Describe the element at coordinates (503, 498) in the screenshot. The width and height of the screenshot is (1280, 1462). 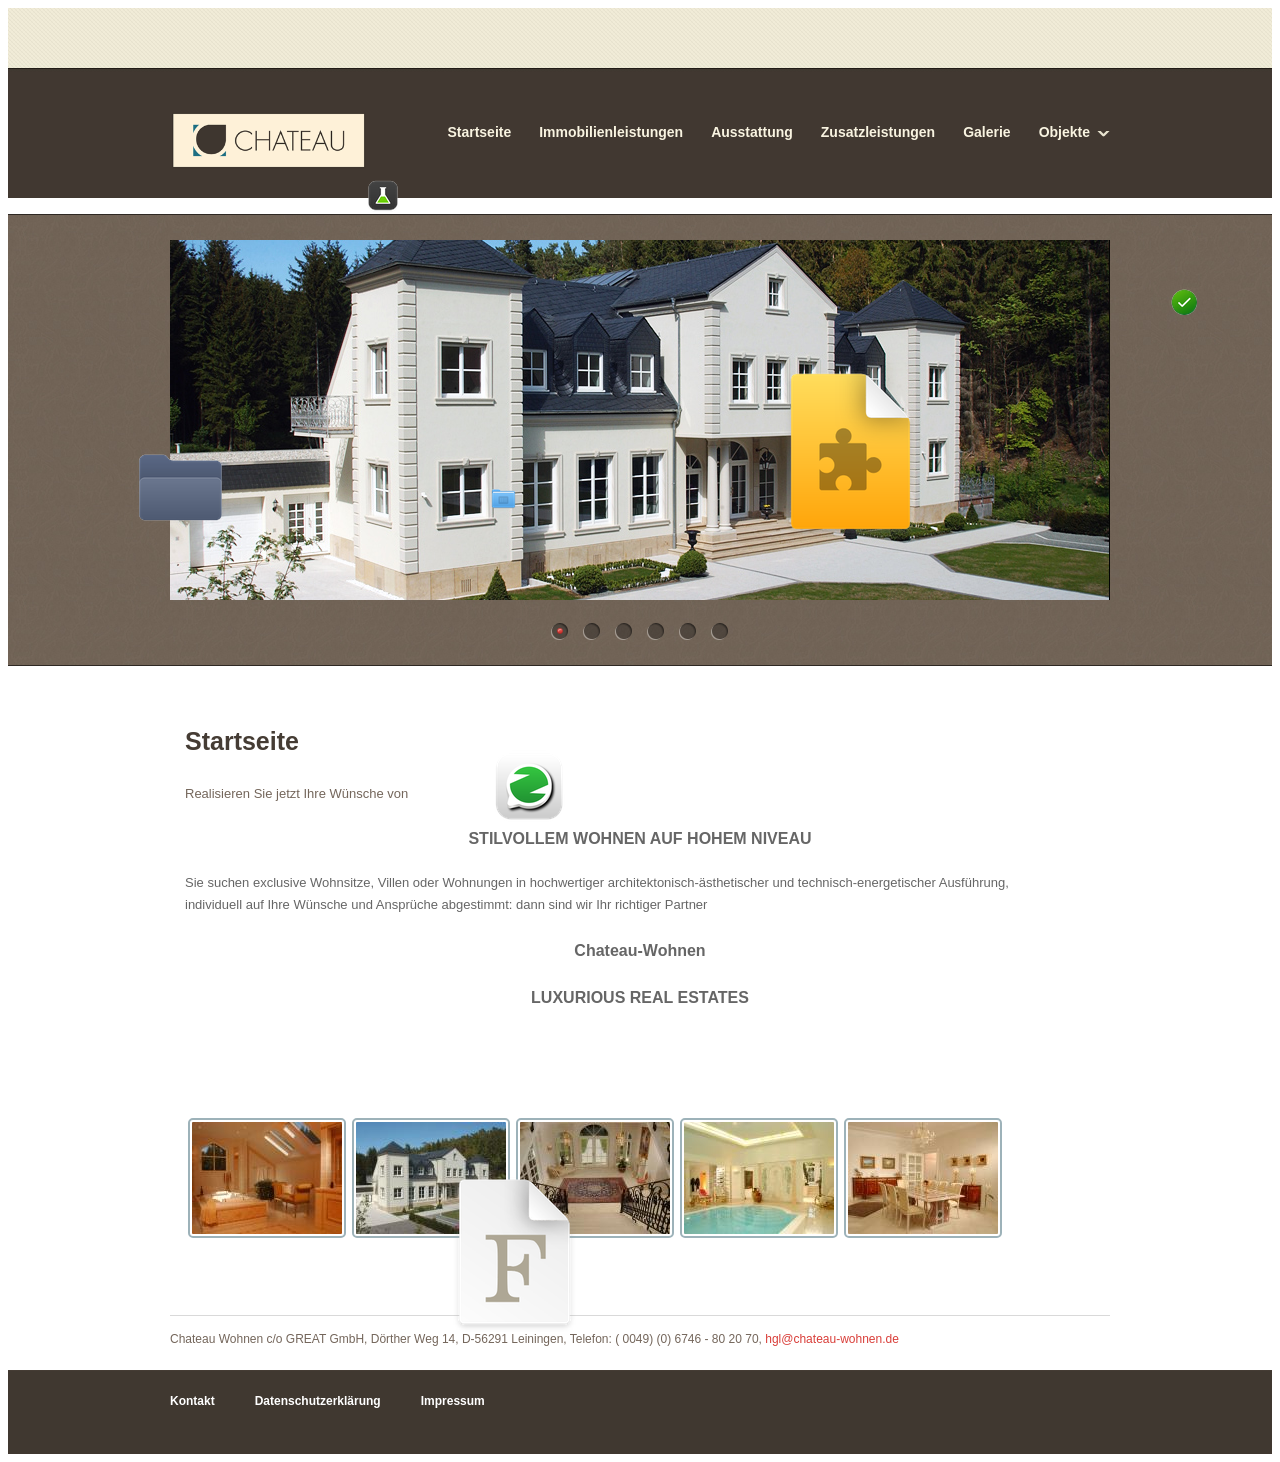
I see `open folder containing scanned OCR documents` at that location.